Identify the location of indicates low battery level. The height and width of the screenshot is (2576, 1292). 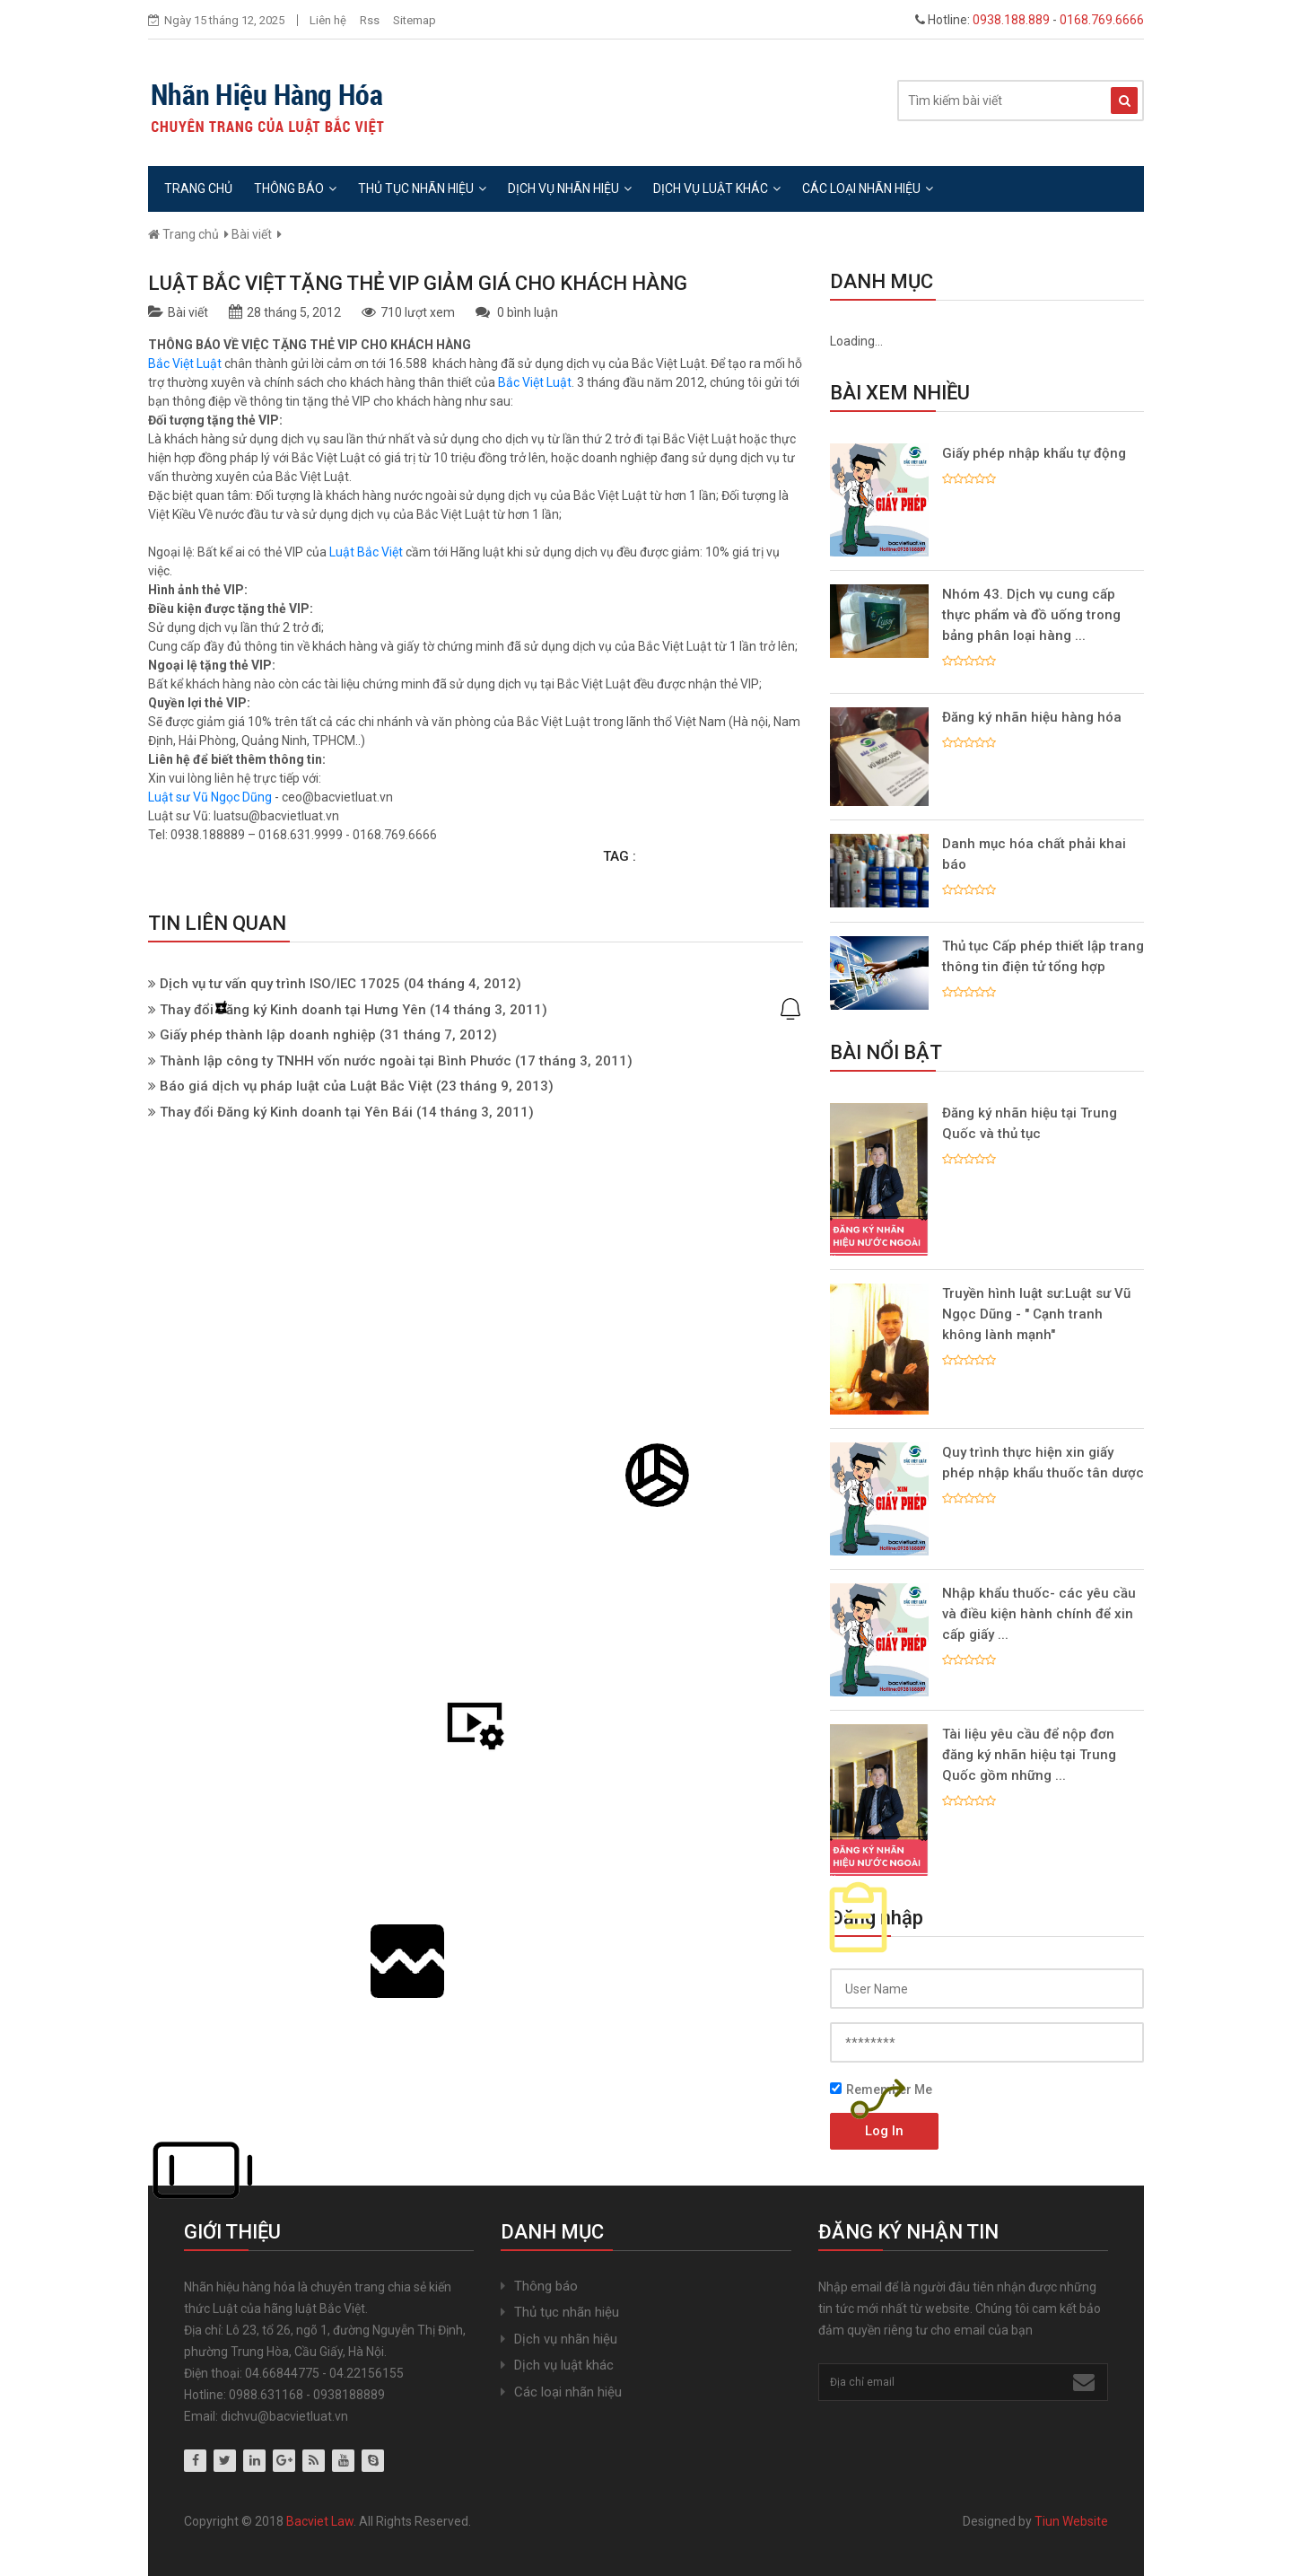
(201, 2170).